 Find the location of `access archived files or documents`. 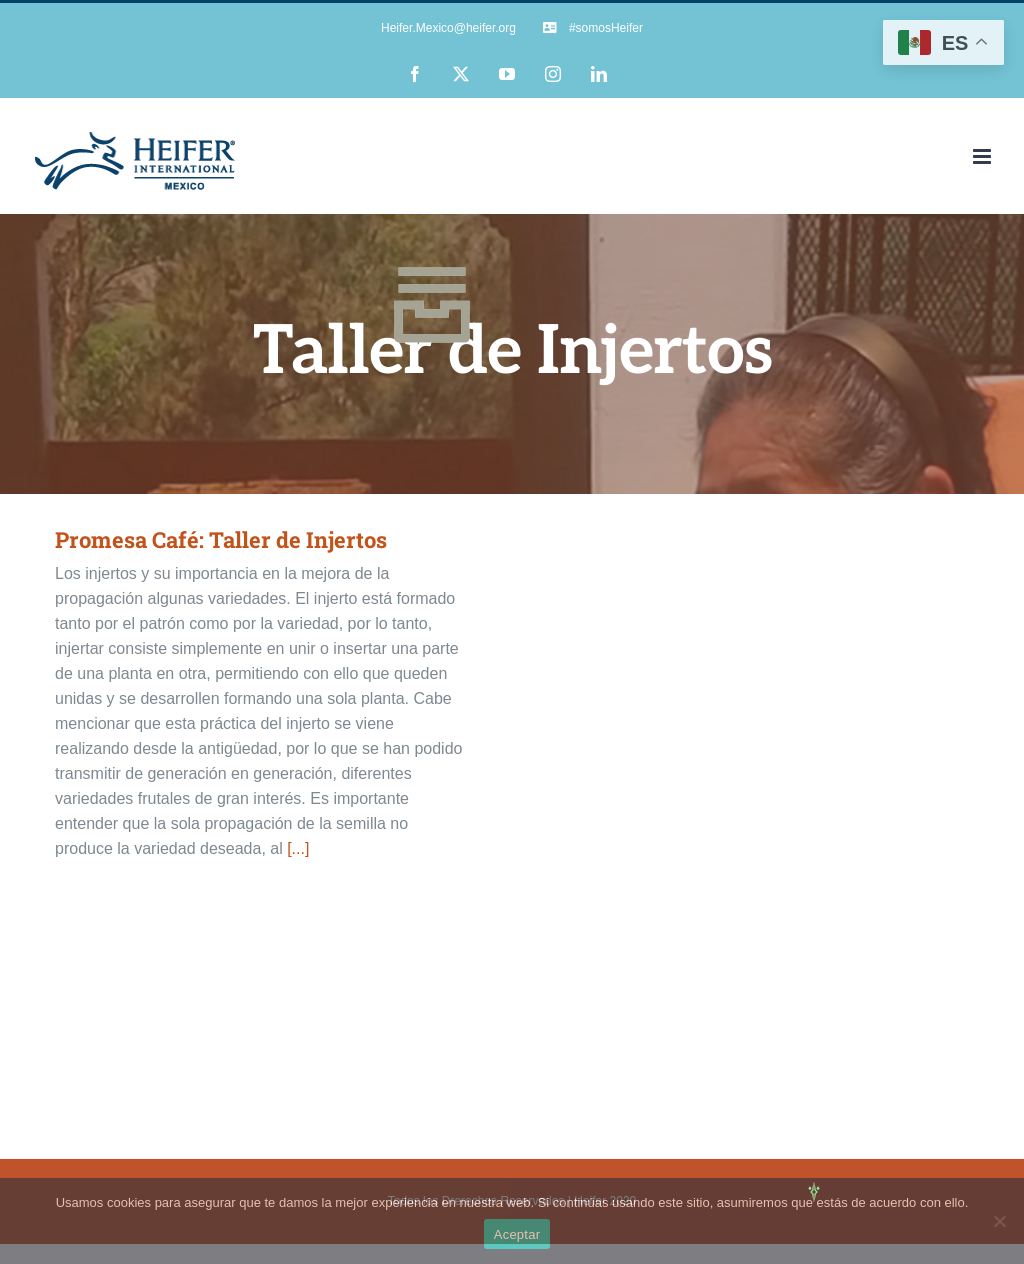

access archived files or documents is located at coordinates (432, 305).